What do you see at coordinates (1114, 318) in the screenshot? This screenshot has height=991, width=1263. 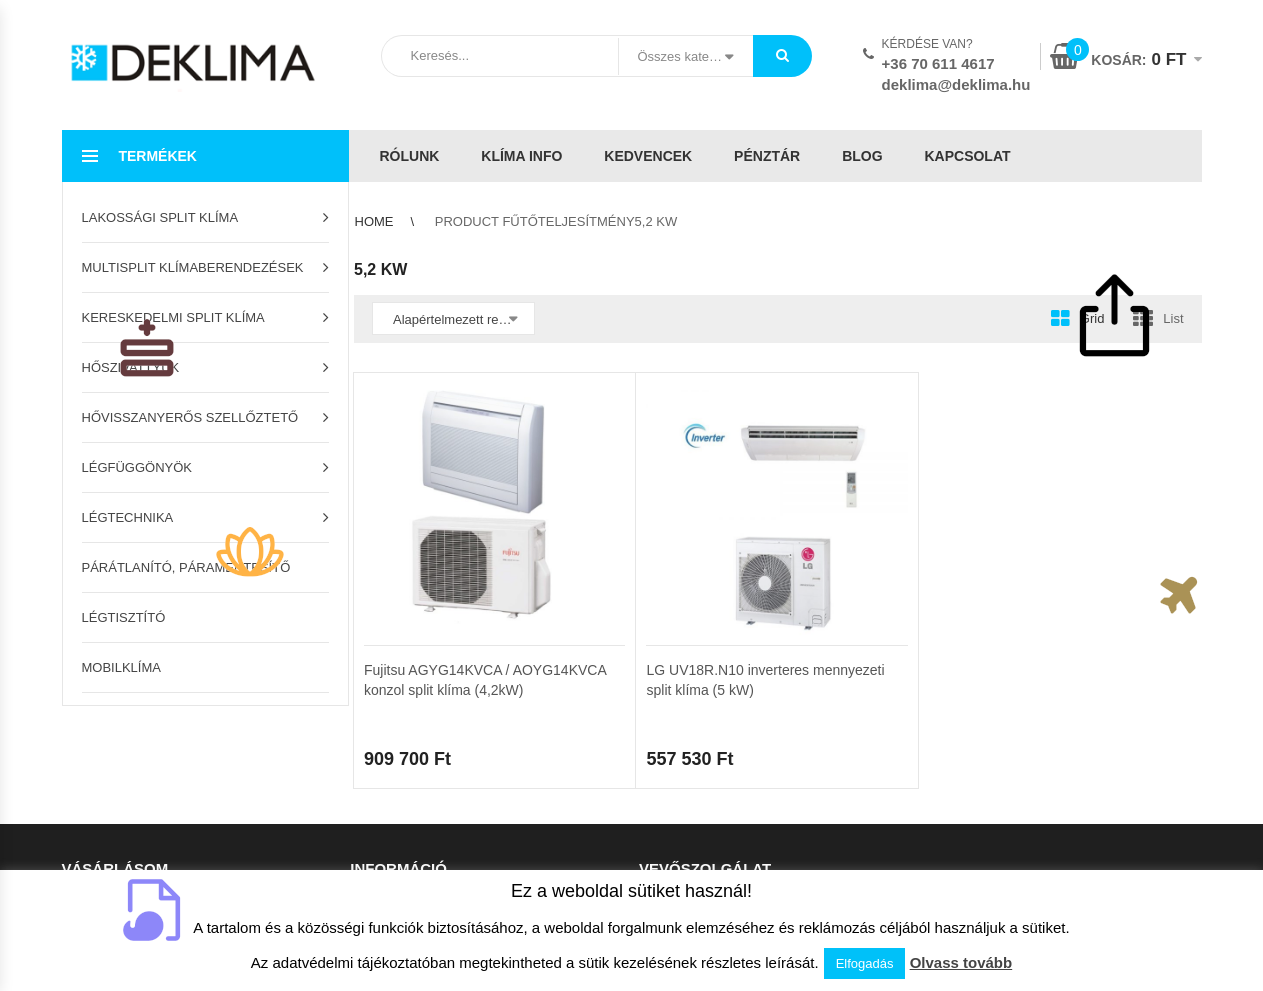 I see `export or share content to another app` at bounding box center [1114, 318].